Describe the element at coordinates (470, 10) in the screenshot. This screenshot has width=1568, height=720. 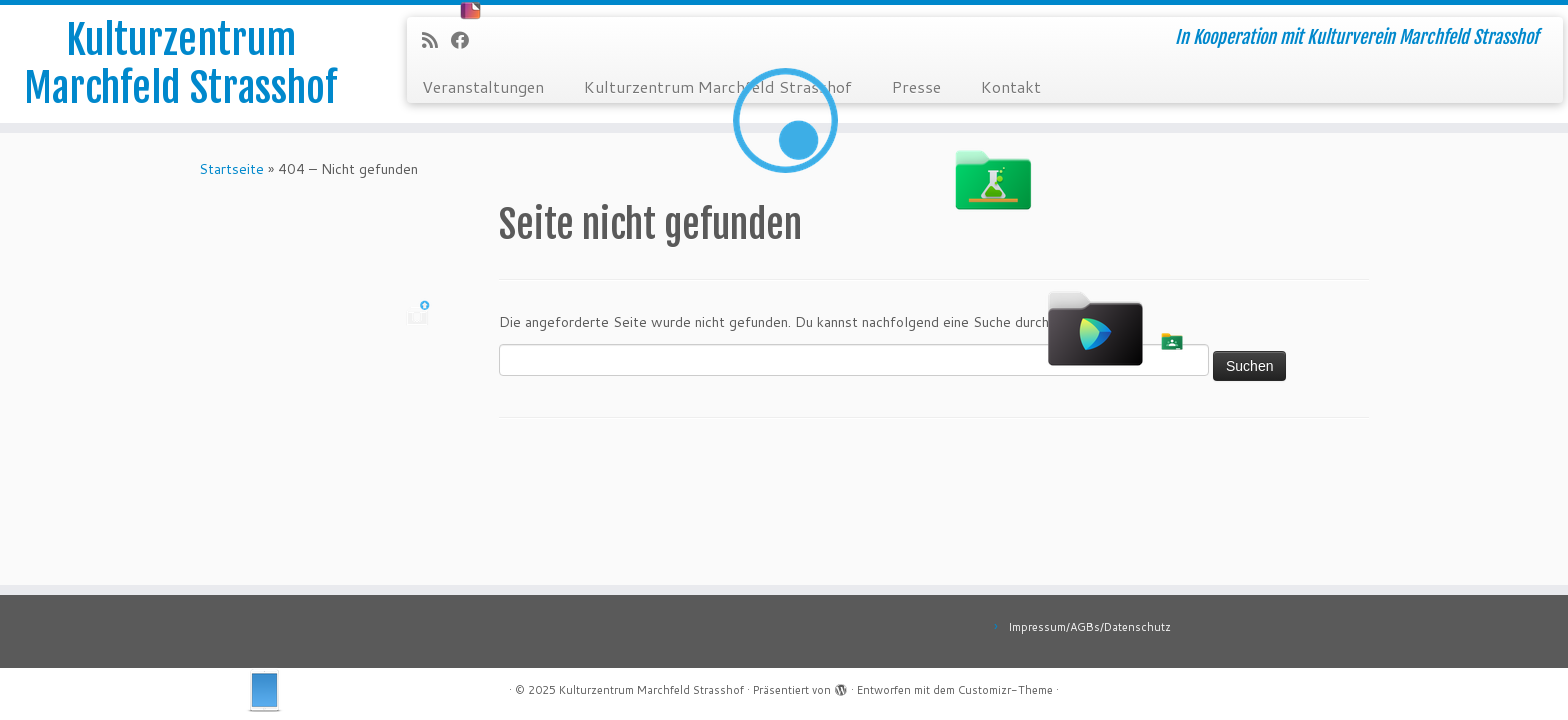
I see `customize desktop theme settings` at that location.